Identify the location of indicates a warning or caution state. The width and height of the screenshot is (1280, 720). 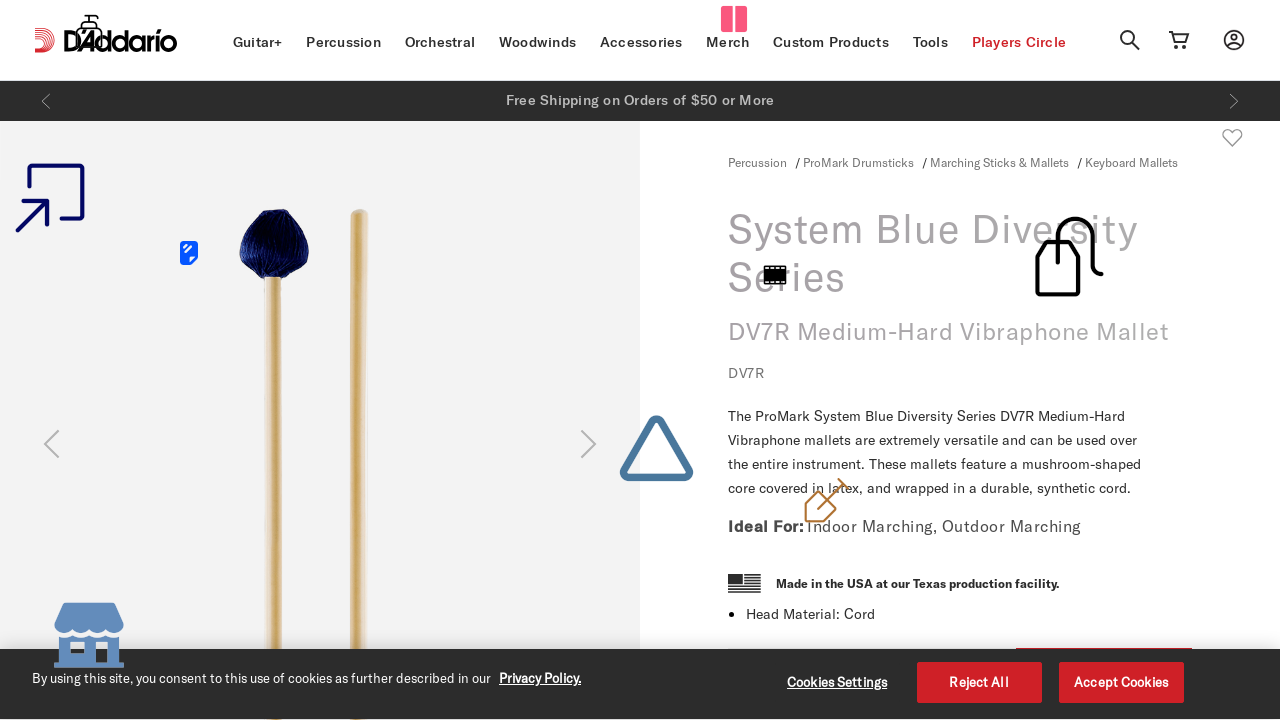
(656, 449).